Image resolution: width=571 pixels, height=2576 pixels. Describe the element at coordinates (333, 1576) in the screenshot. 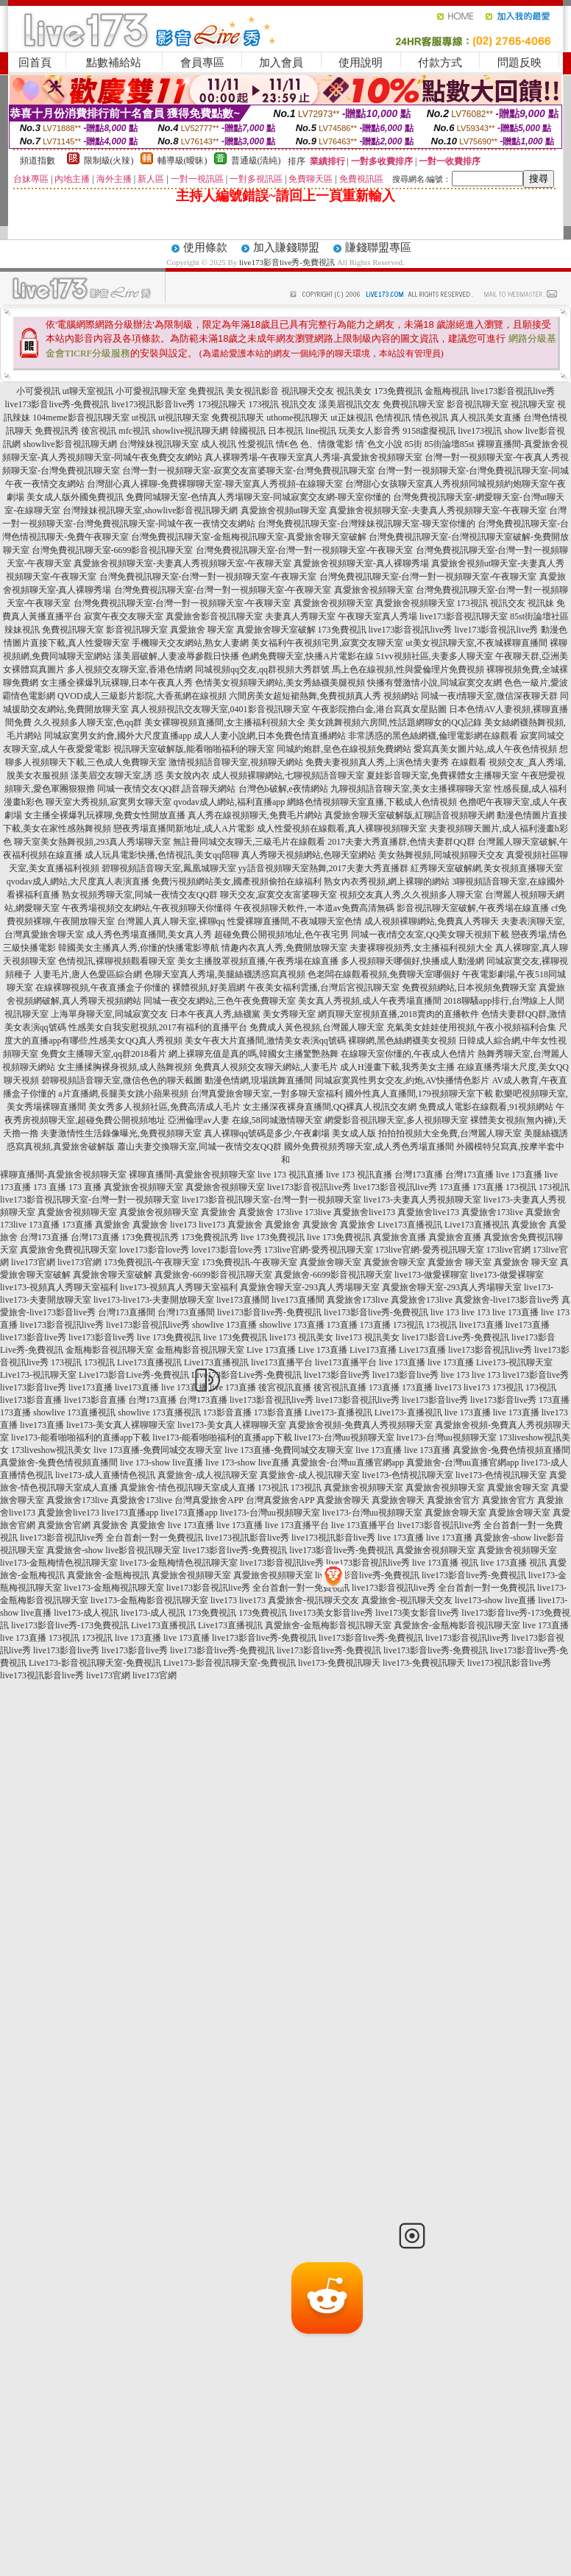

I see `open the Brave browser` at that location.